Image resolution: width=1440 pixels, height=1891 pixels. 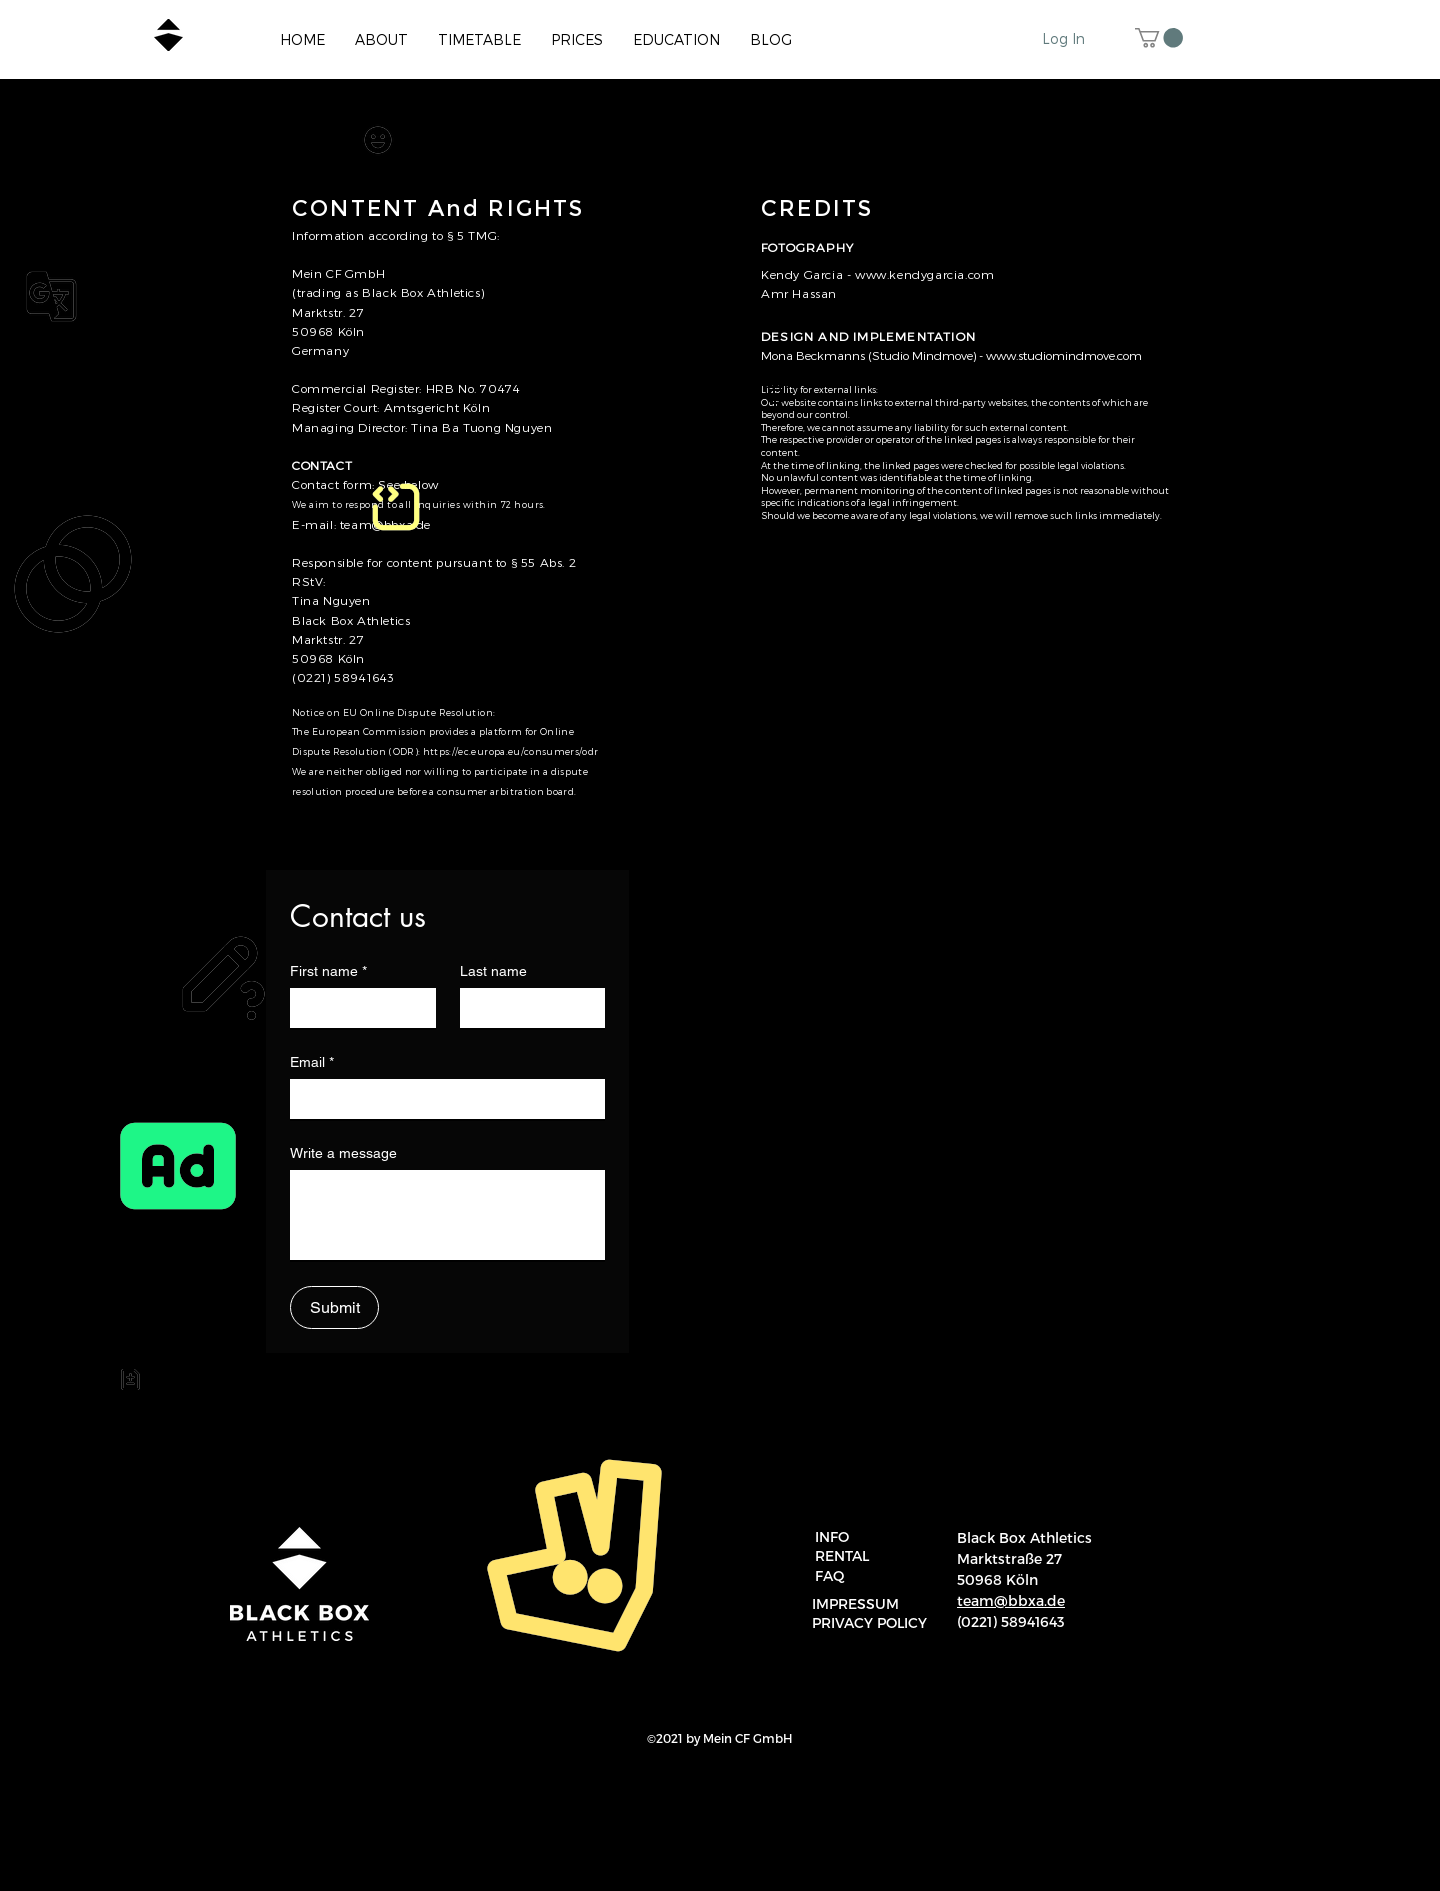 What do you see at coordinates (73, 574) in the screenshot?
I see `toggle blend mode settings` at bounding box center [73, 574].